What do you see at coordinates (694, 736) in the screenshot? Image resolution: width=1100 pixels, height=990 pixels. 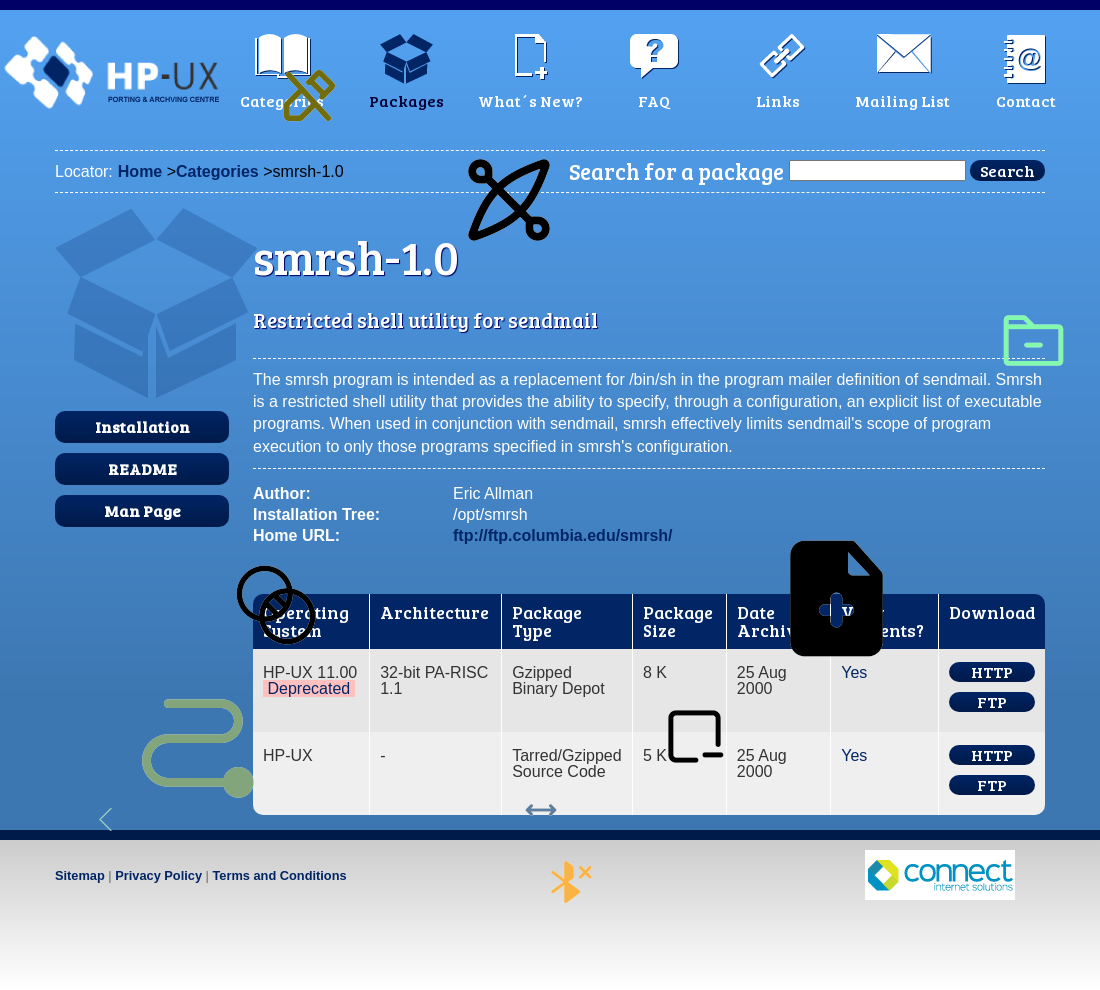 I see `remove an item from a list` at bounding box center [694, 736].